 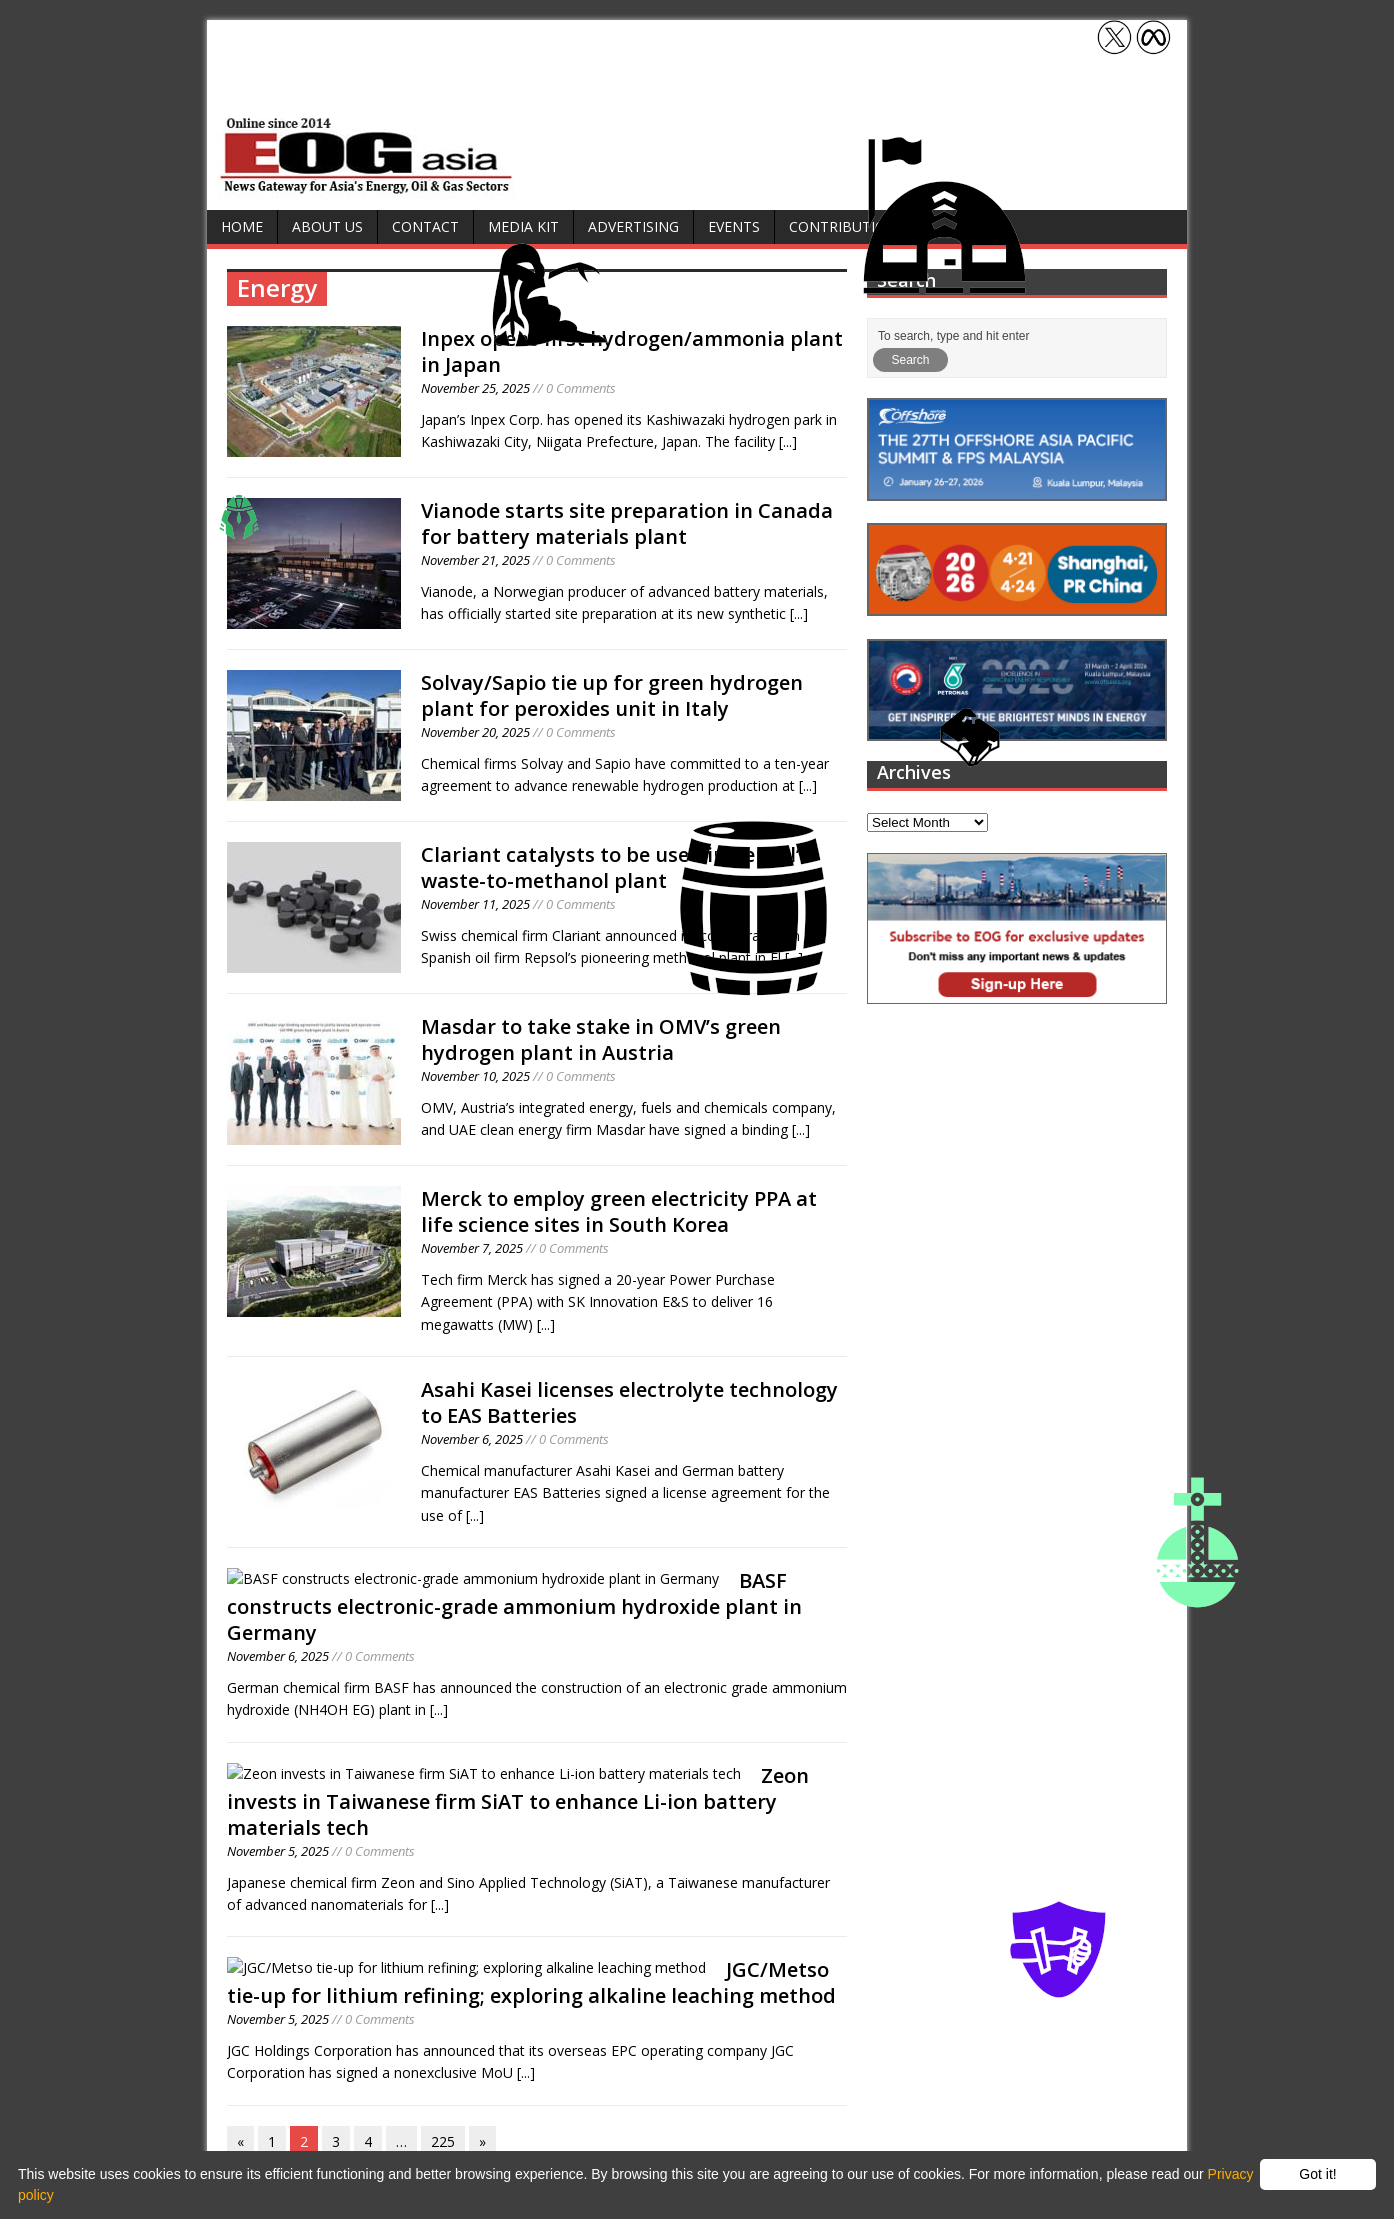 What do you see at coordinates (1197, 1542) in the screenshot?
I see `holy hand grenade item or power-up in a game` at bounding box center [1197, 1542].